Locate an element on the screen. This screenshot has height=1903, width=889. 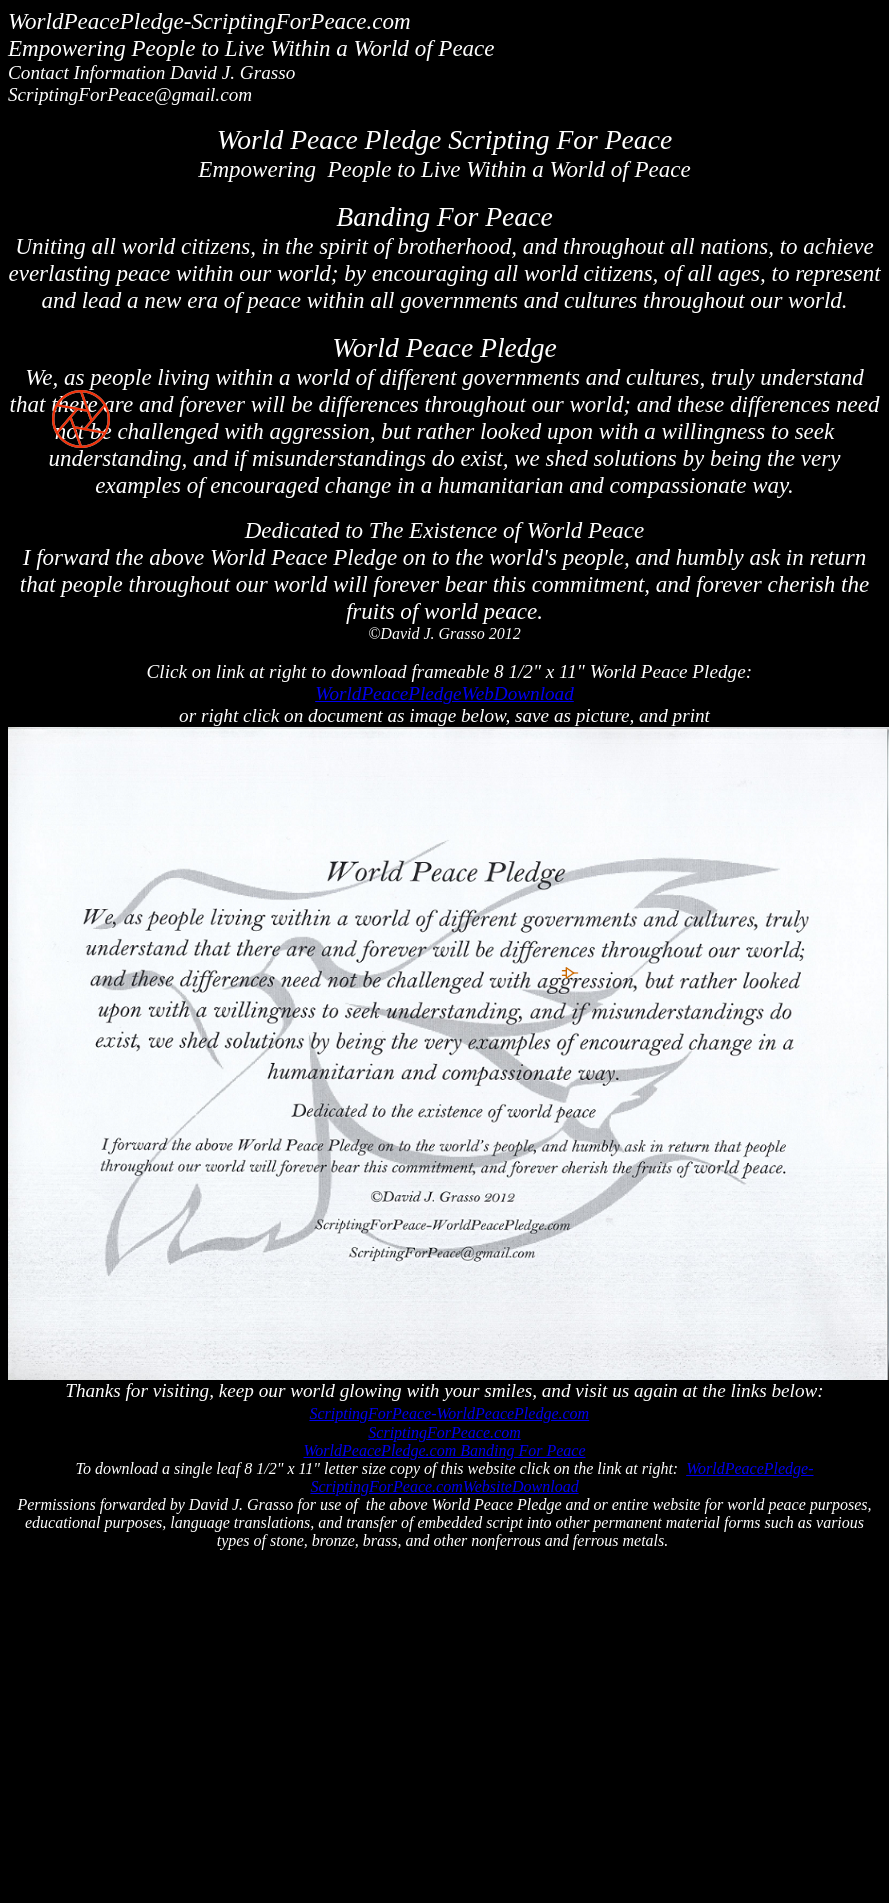
logic buffer gate symbol in circuit design is located at coordinates (570, 973).